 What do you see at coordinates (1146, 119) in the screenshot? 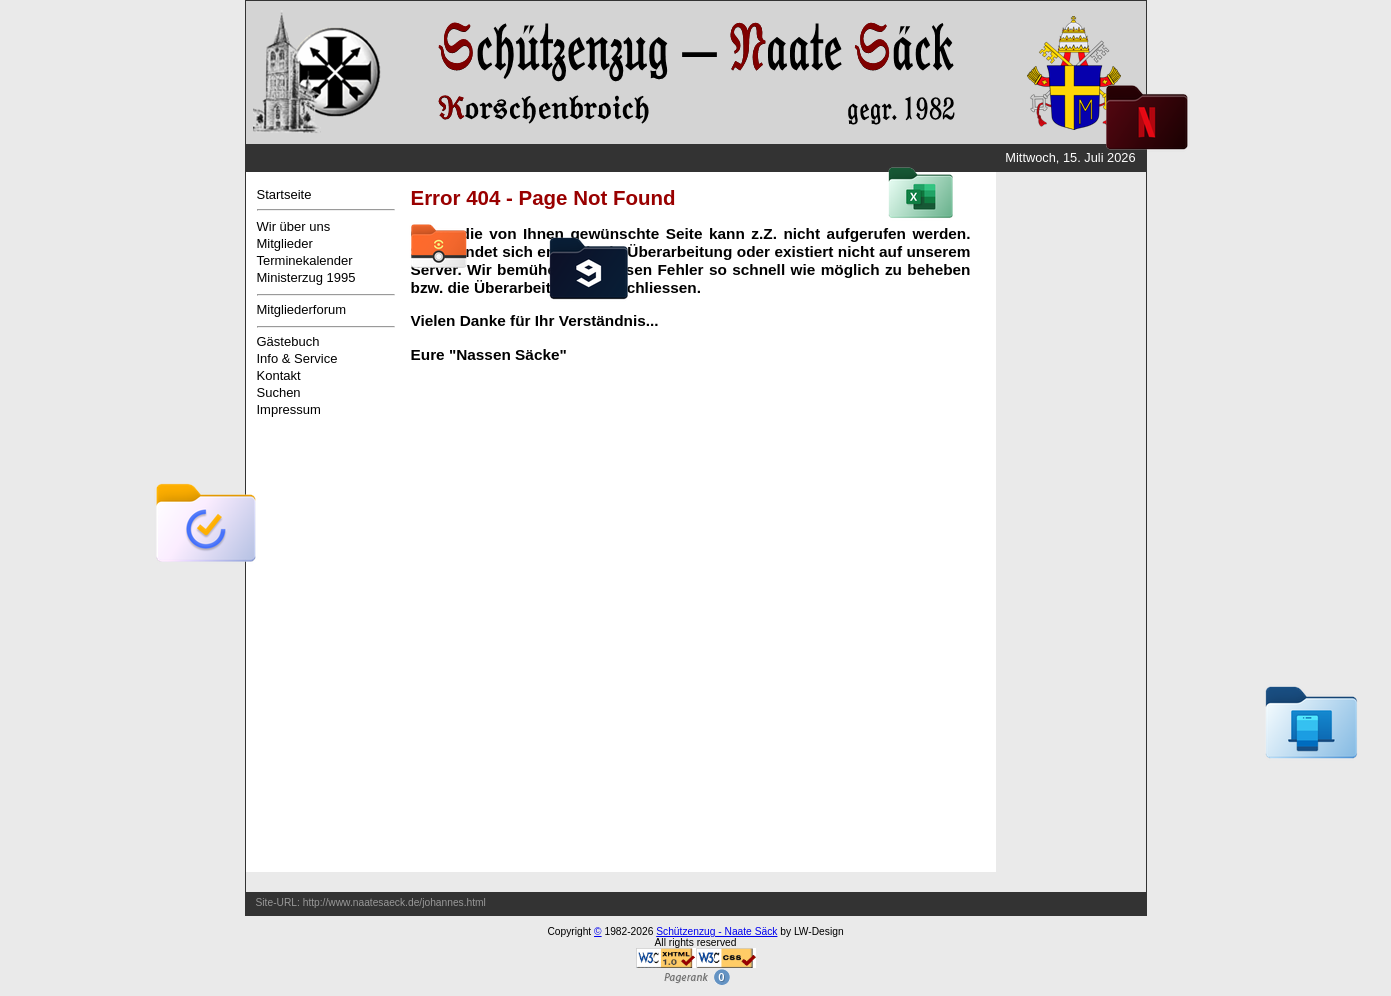
I see `open folder containing netflix downloads or media` at bounding box center [1146, 119].